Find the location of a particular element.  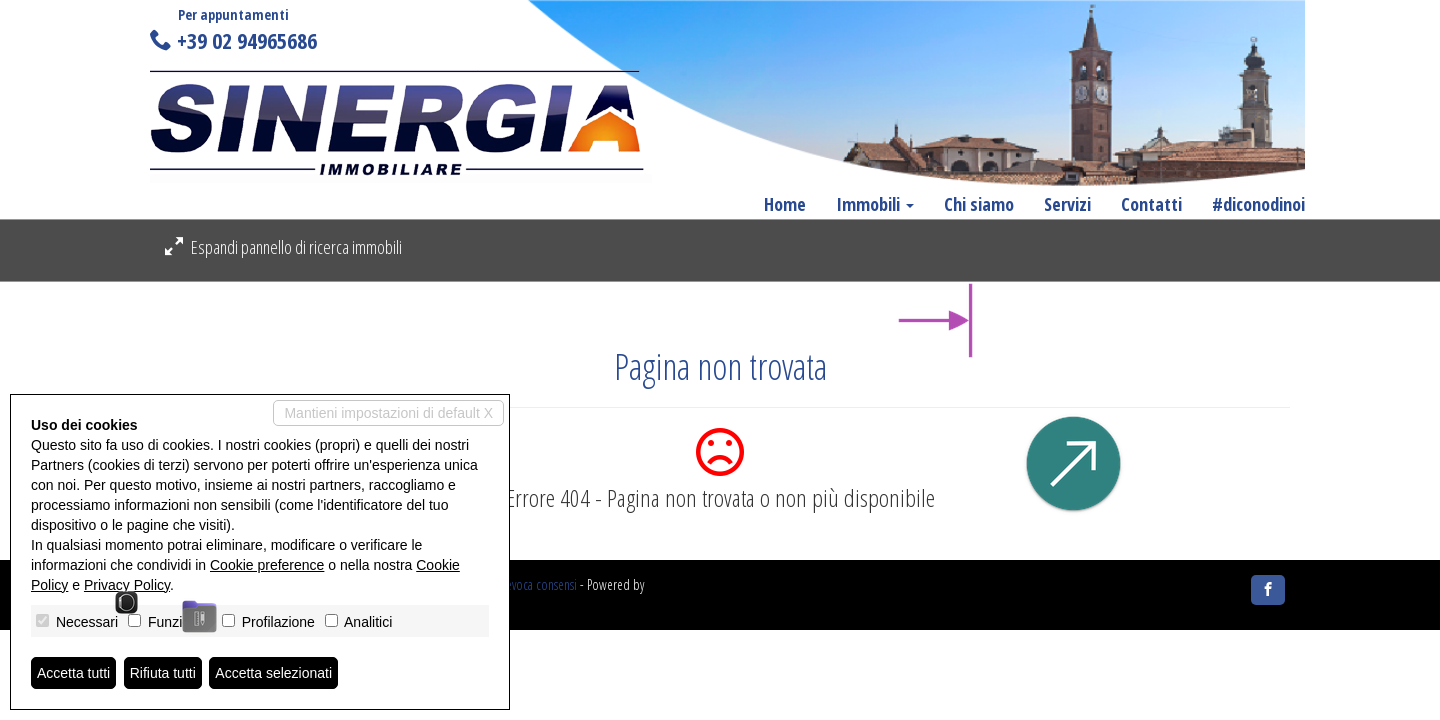

open the watch app is located at coordinates (126, 602).